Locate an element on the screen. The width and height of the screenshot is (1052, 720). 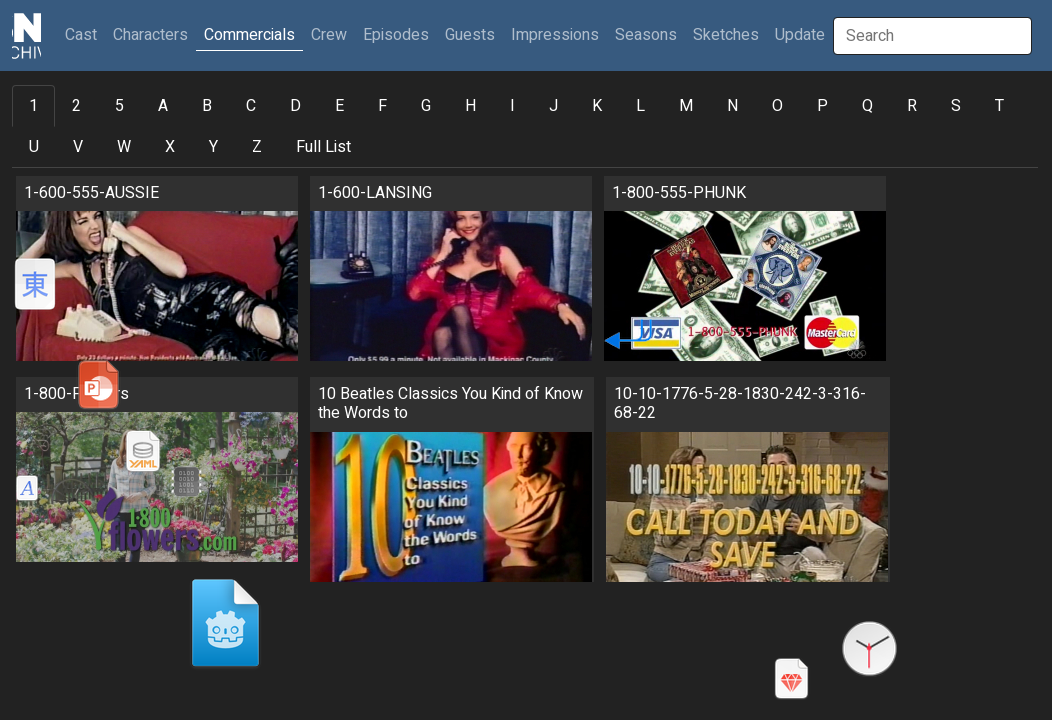
open recently accessed documents is located at coordinates (869, 648).